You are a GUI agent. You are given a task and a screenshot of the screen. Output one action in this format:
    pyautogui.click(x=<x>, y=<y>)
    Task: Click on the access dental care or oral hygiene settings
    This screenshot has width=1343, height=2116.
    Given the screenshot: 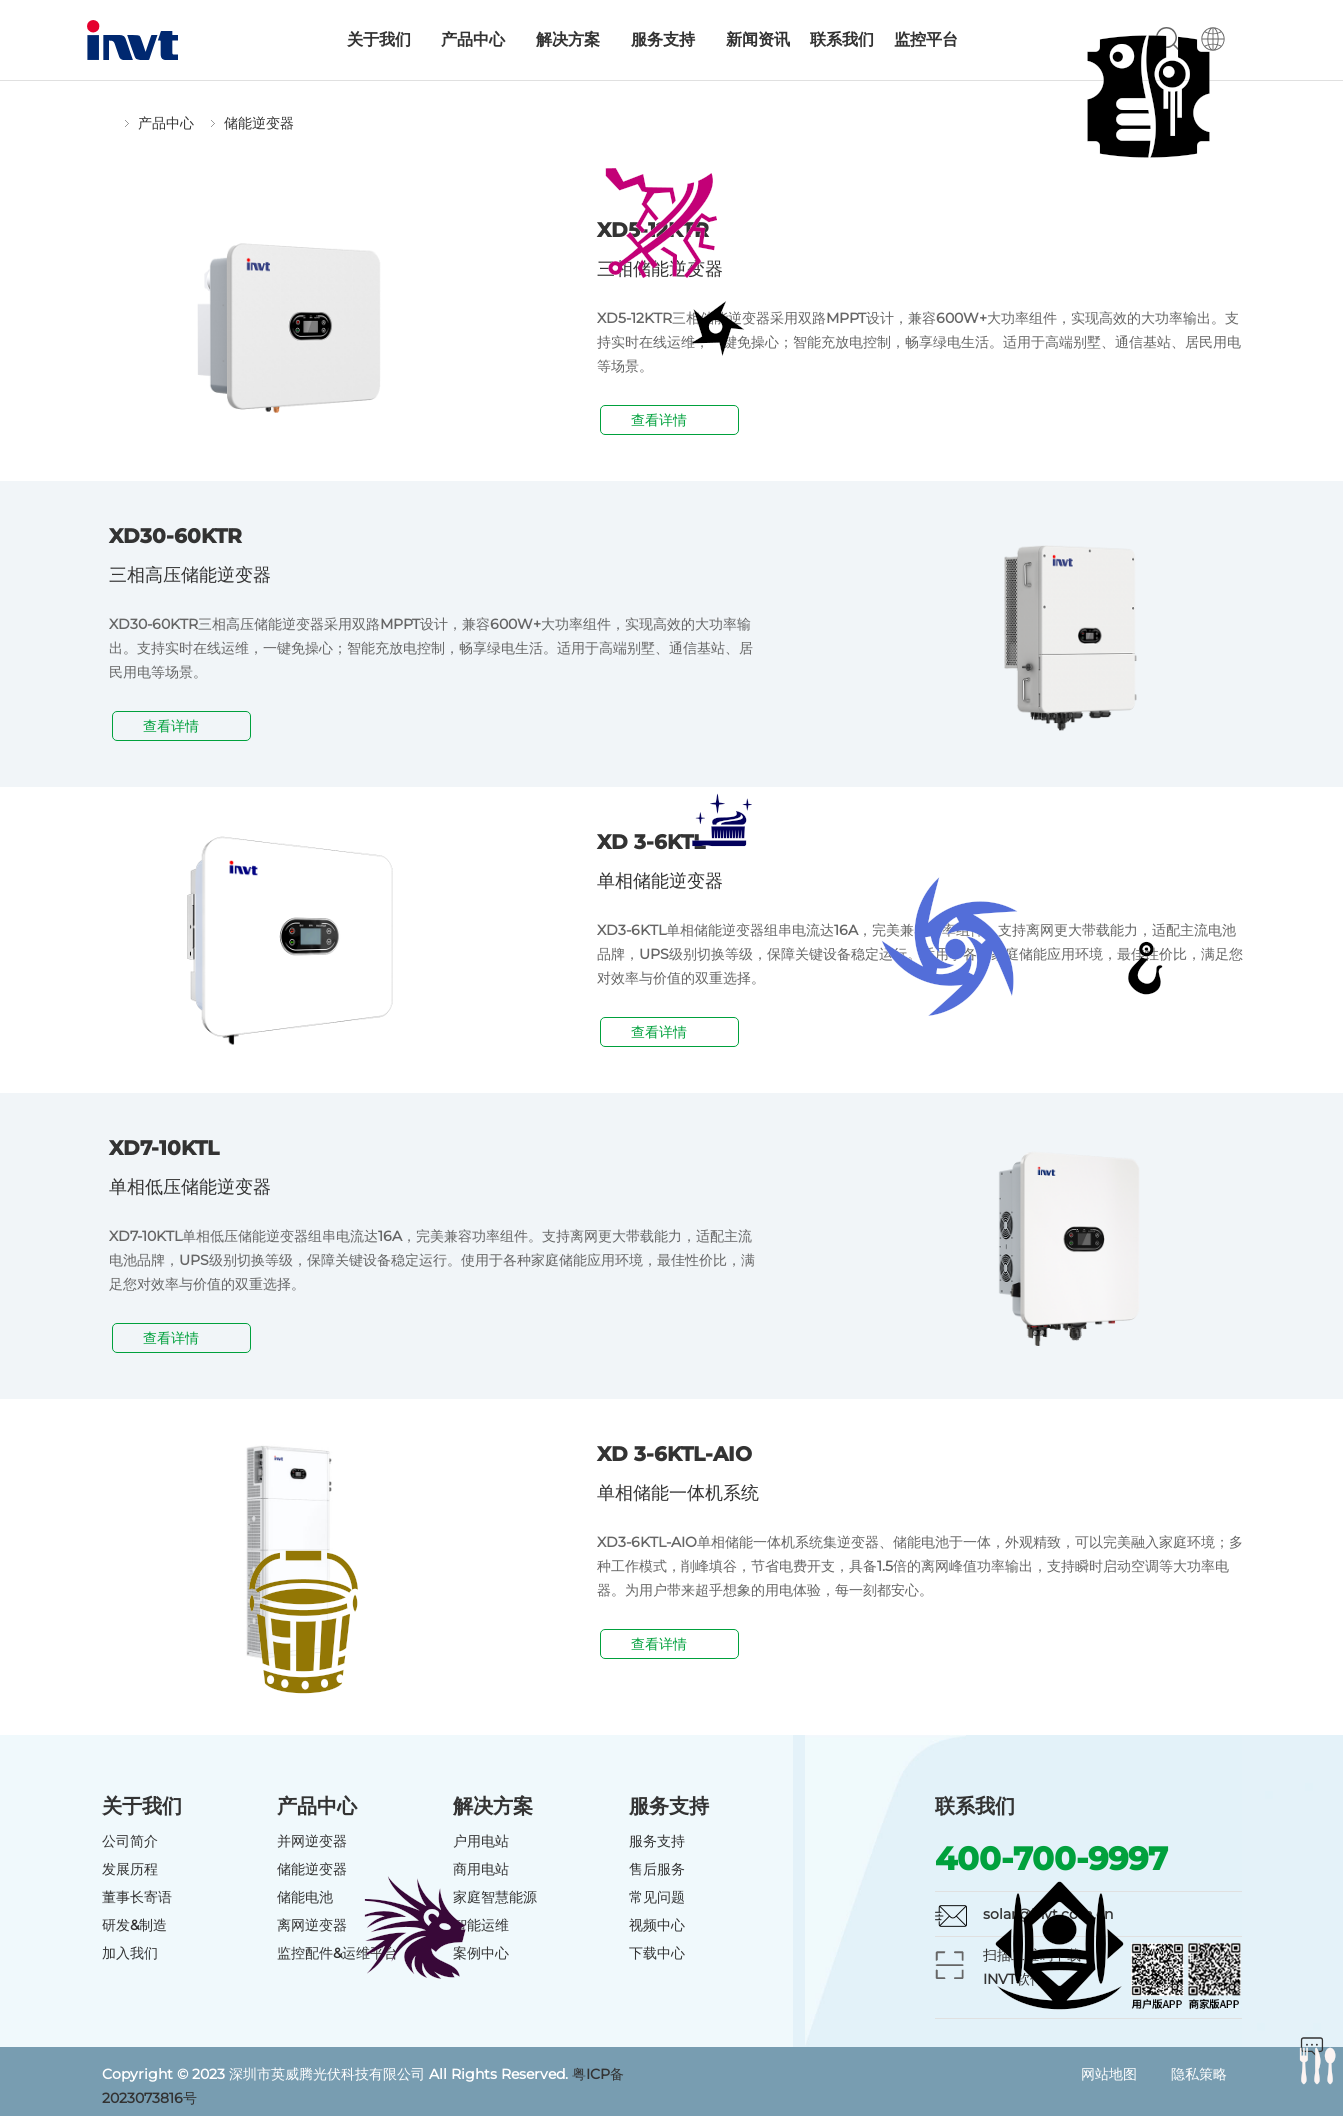 What is the action you would take?
    pyautogui.click(x=721, y=822)
    